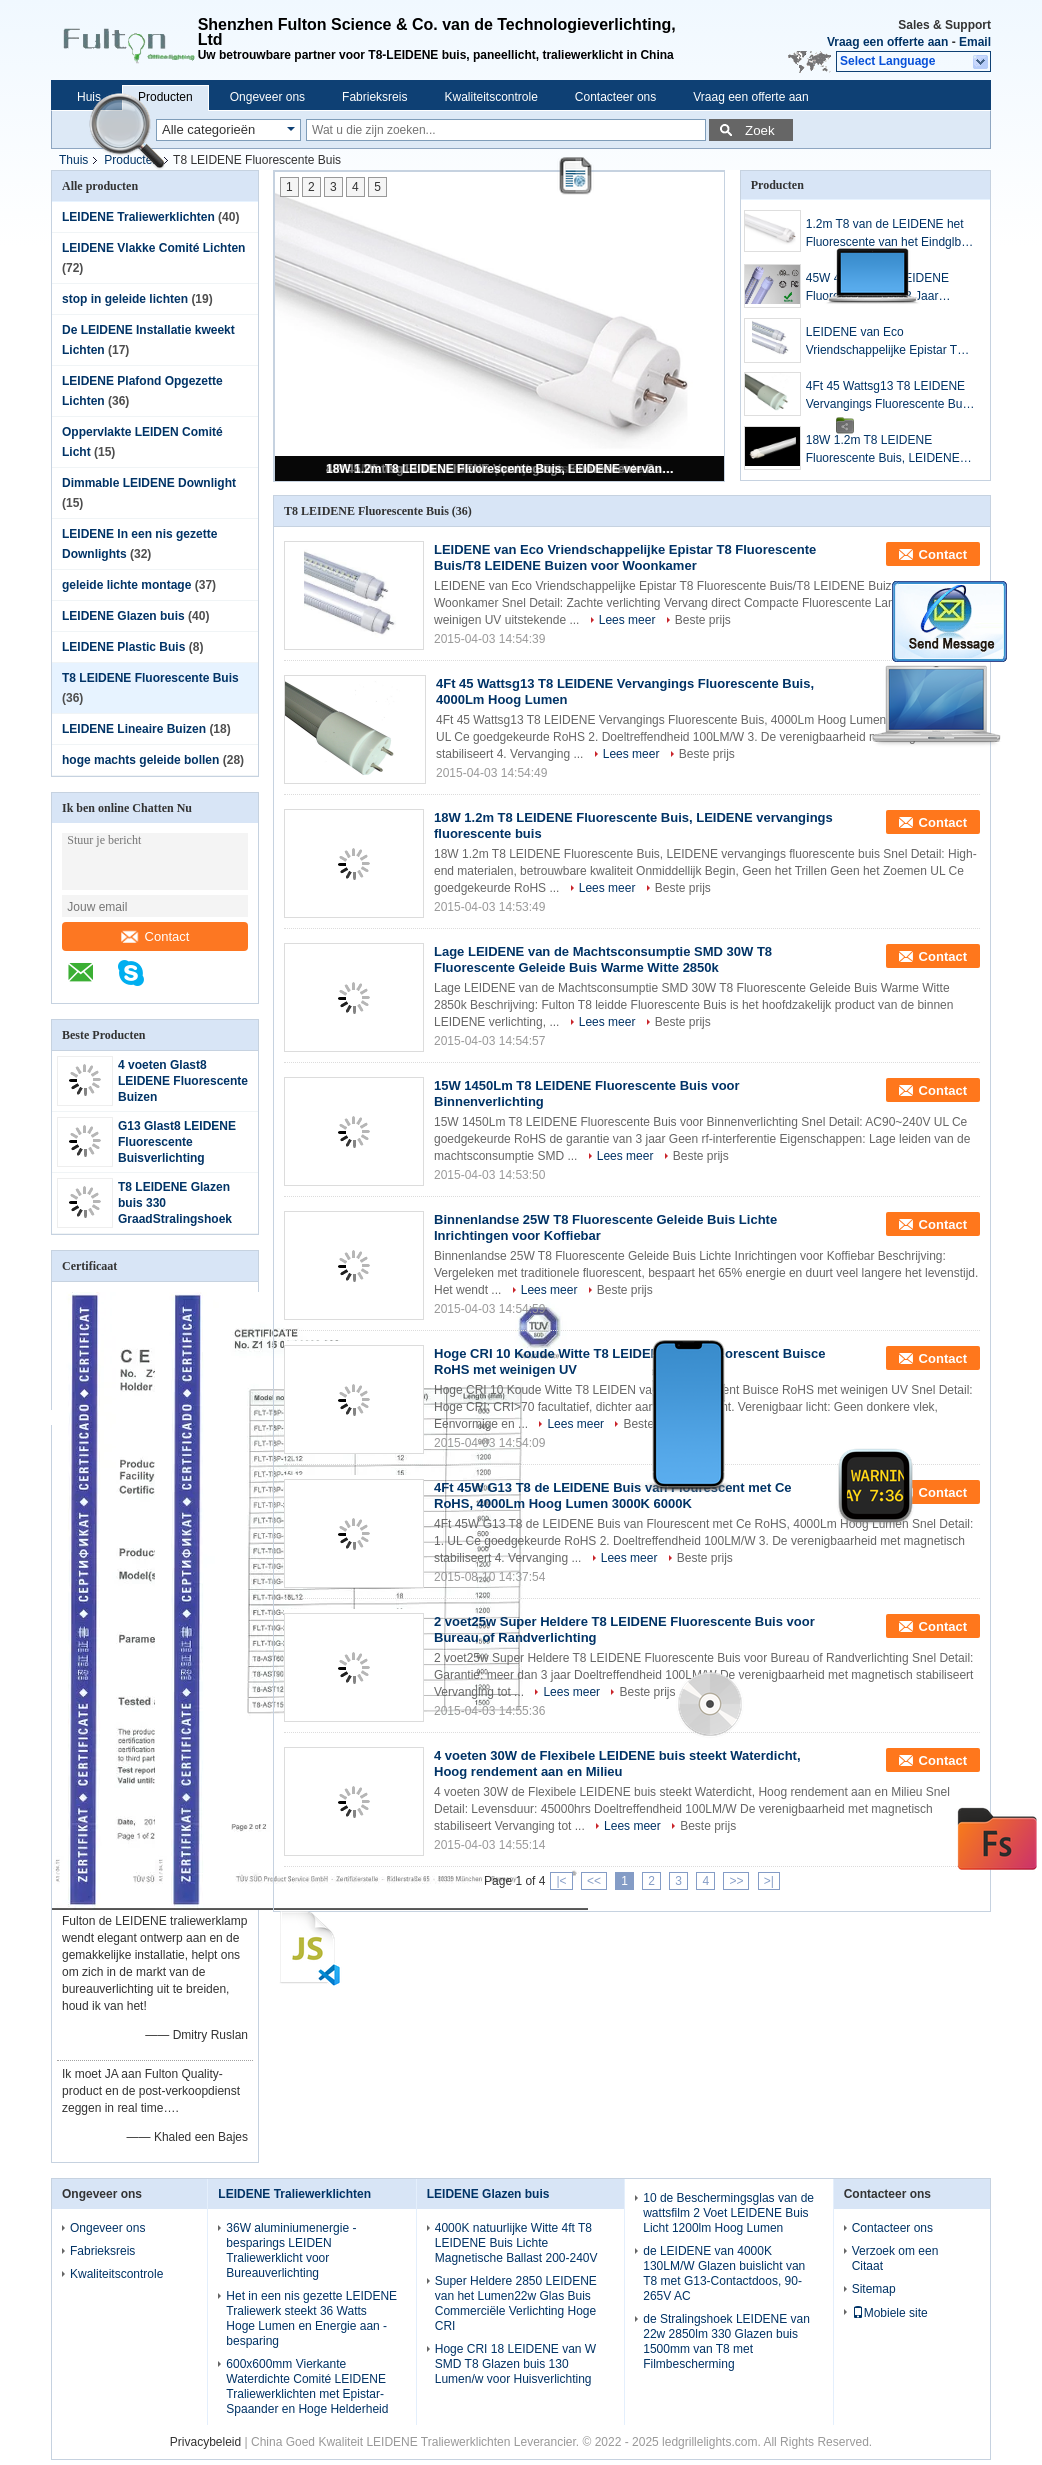 Image resolution: width=1042 pixels, height=2465 pixels. Describe the element at coordinates (688, 1416) in the screenshot. I see `iPhone 13 Pro device connected` at that location.